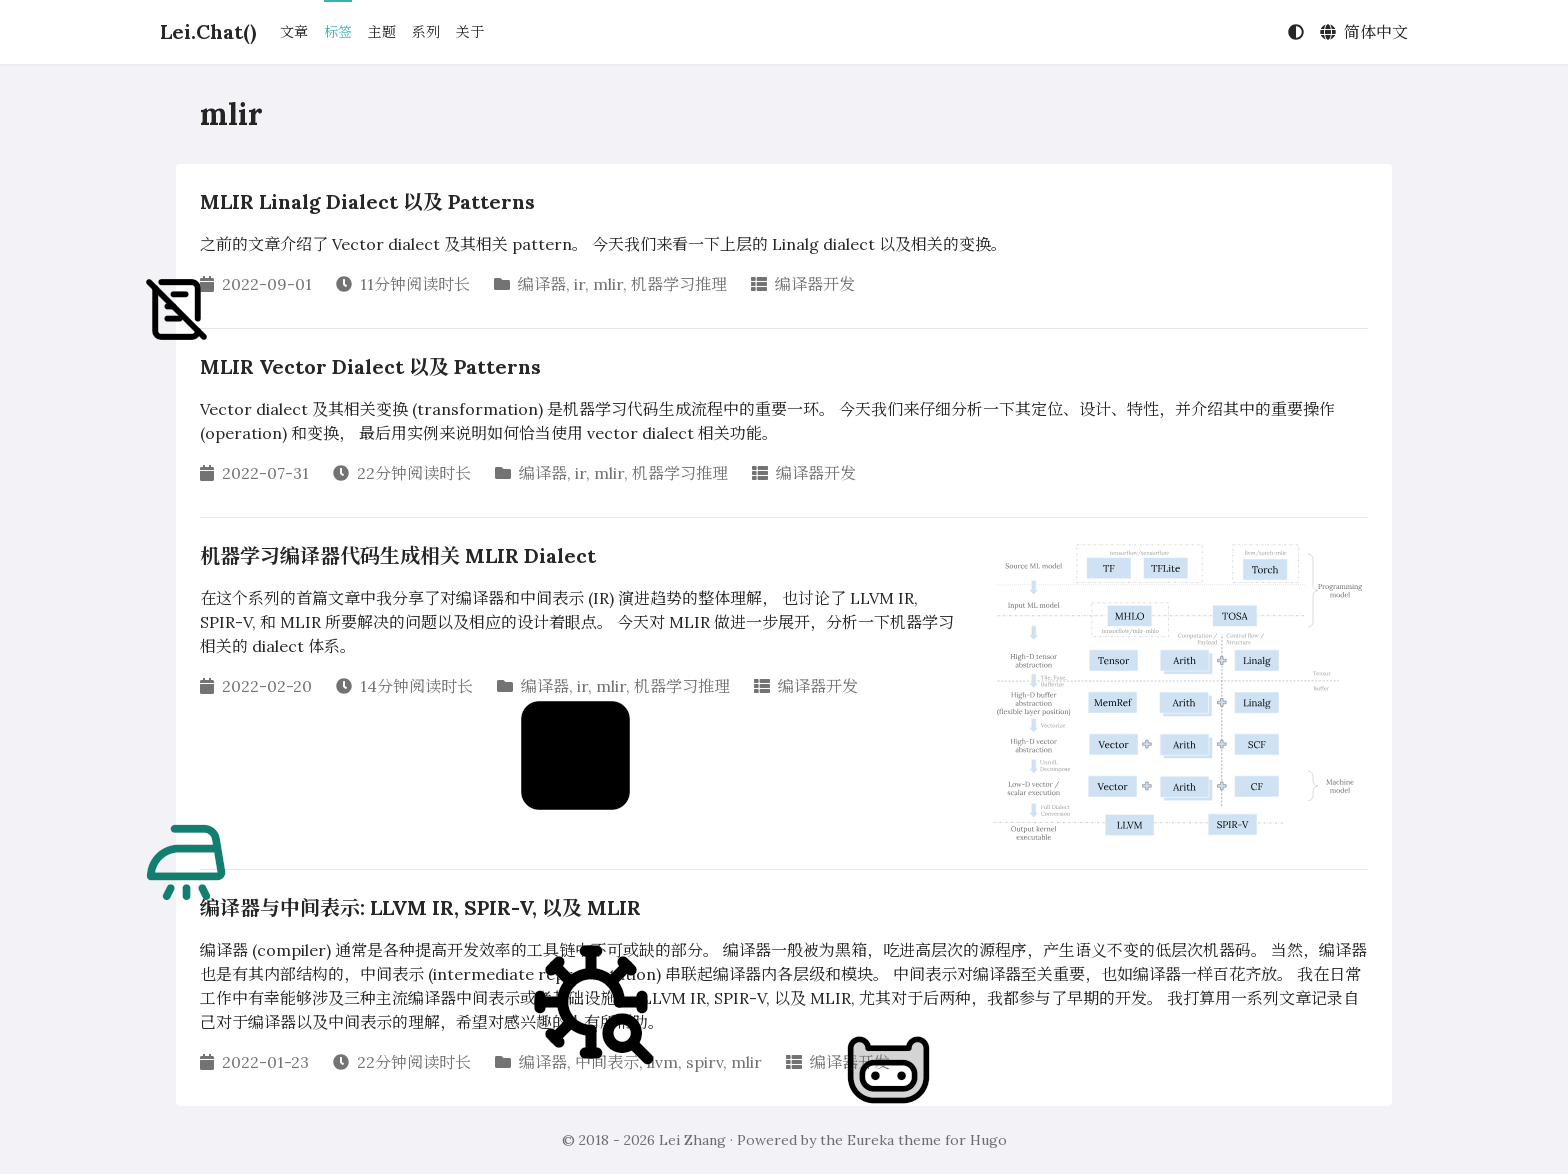 The height and width of the screenshot is (1174, 1568). What do you see at coordinates (575, 755) in the screenshot?
I see `crop image to square aspect ratio` at bounding box center [575, 755].